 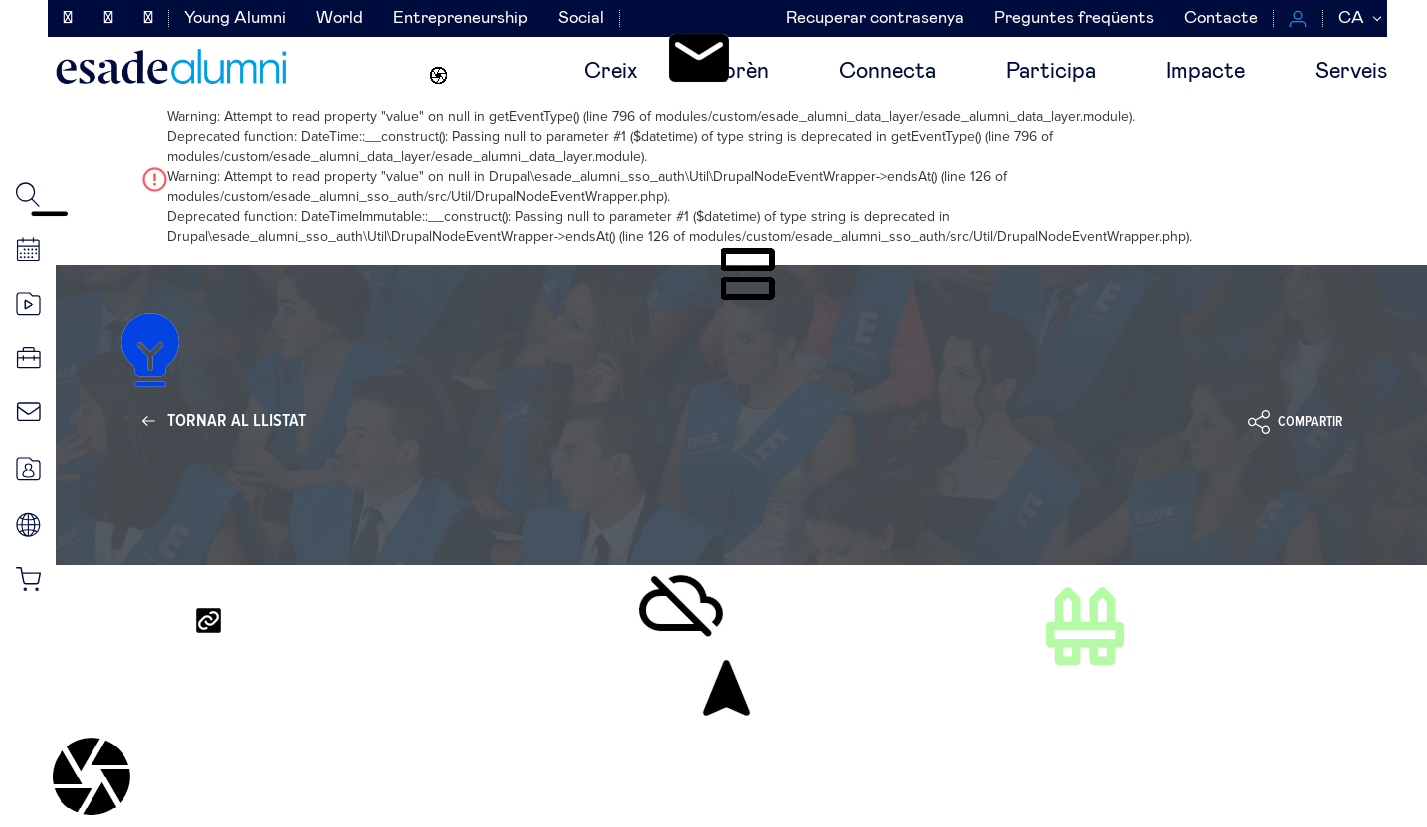 I want to click on start navigation to destination, so click(x=726, y=687).